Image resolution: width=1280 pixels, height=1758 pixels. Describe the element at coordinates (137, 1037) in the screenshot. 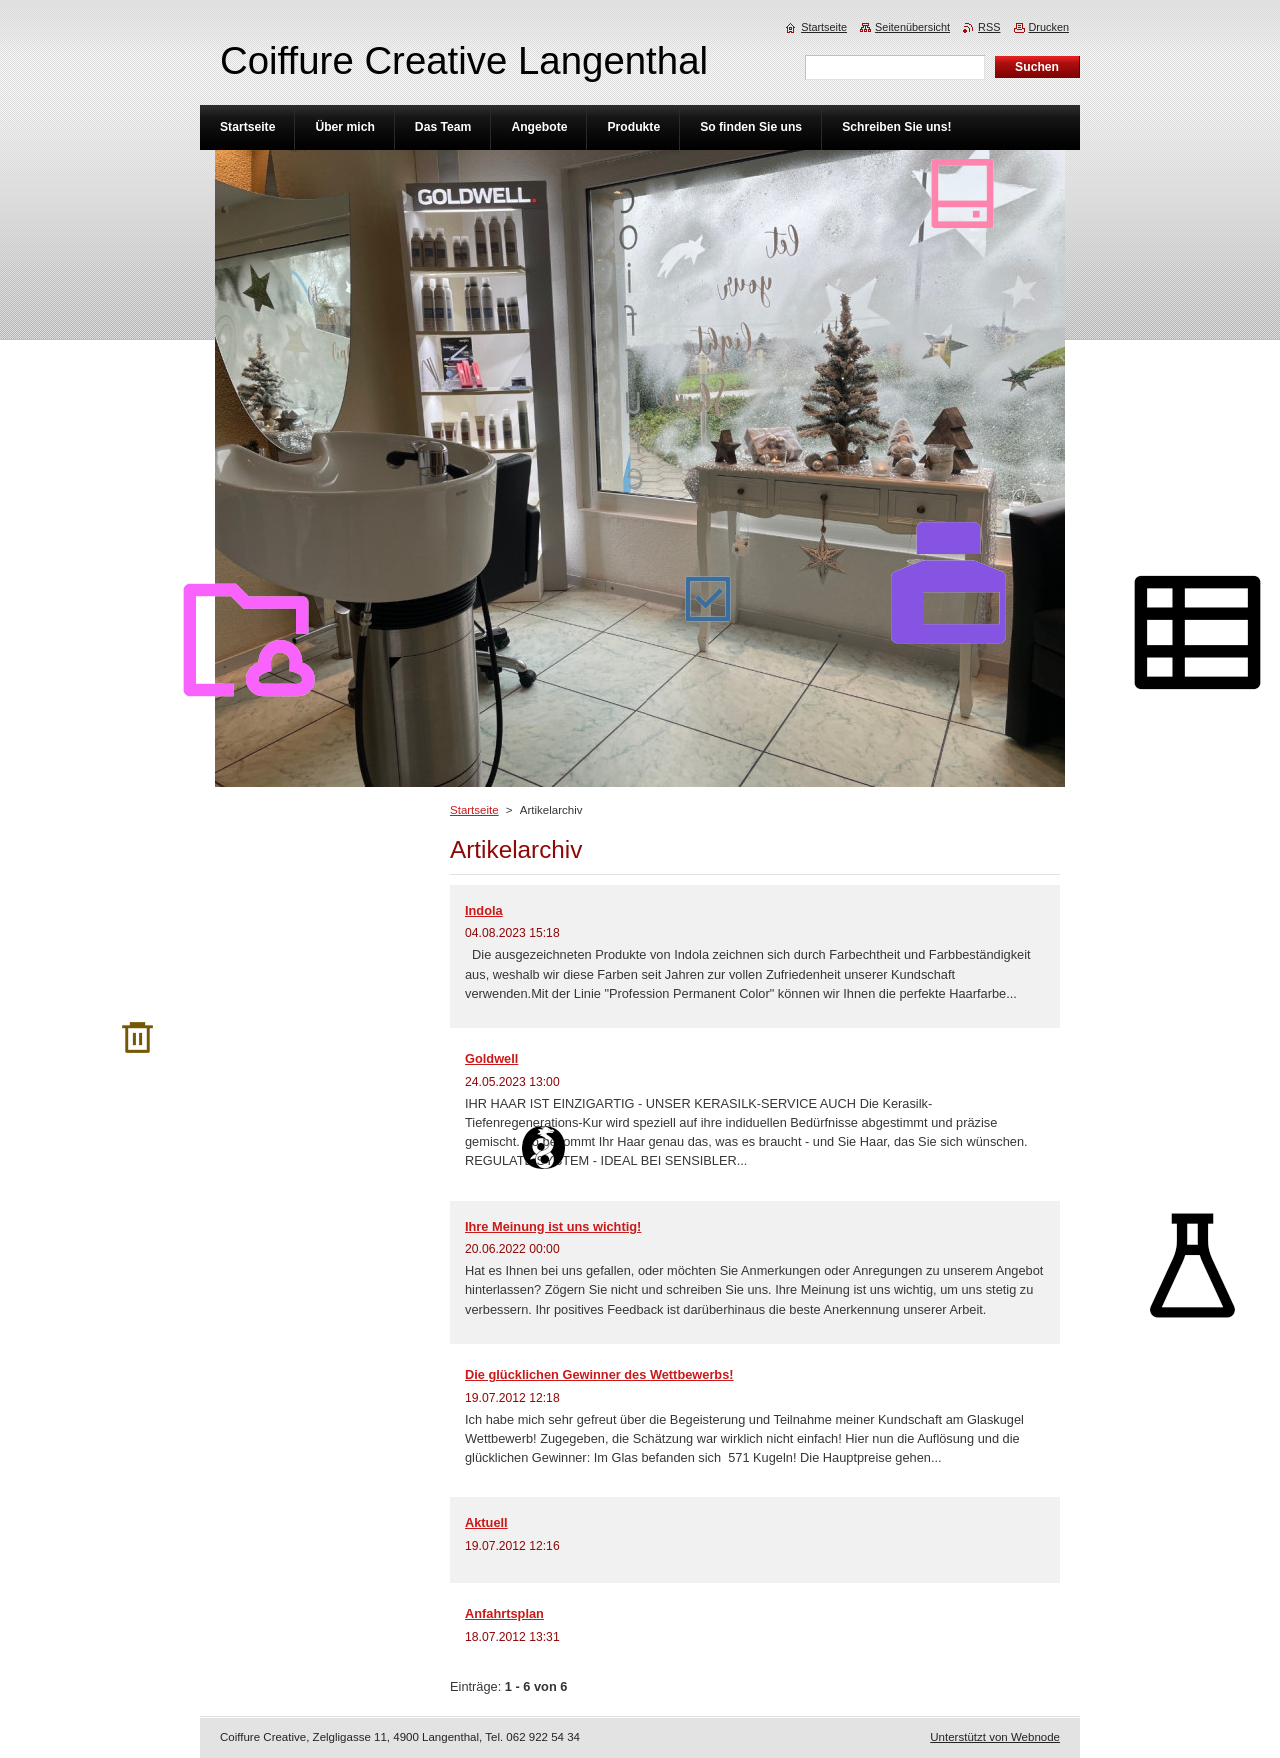

I see `delete selected item` at that location.